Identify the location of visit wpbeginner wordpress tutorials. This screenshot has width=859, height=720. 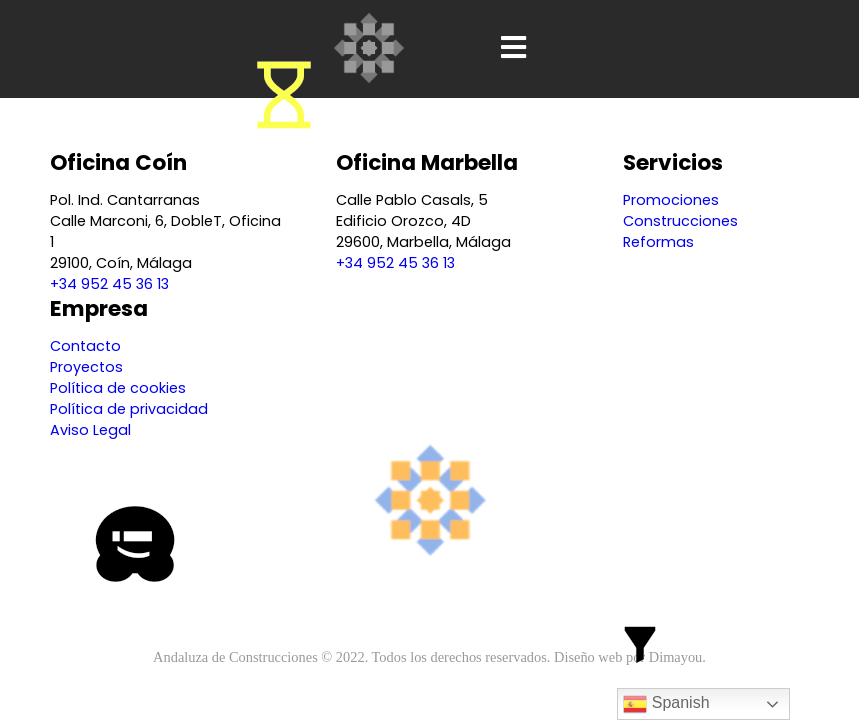
(135, 544).